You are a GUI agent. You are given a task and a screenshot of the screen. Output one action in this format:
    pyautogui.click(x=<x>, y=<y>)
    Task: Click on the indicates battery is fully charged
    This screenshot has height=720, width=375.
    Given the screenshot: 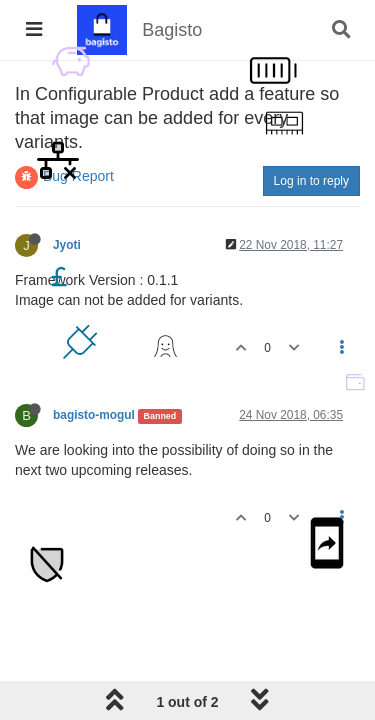 What is the action you would take?
    pyautogui.click(x=272, y=70)
    